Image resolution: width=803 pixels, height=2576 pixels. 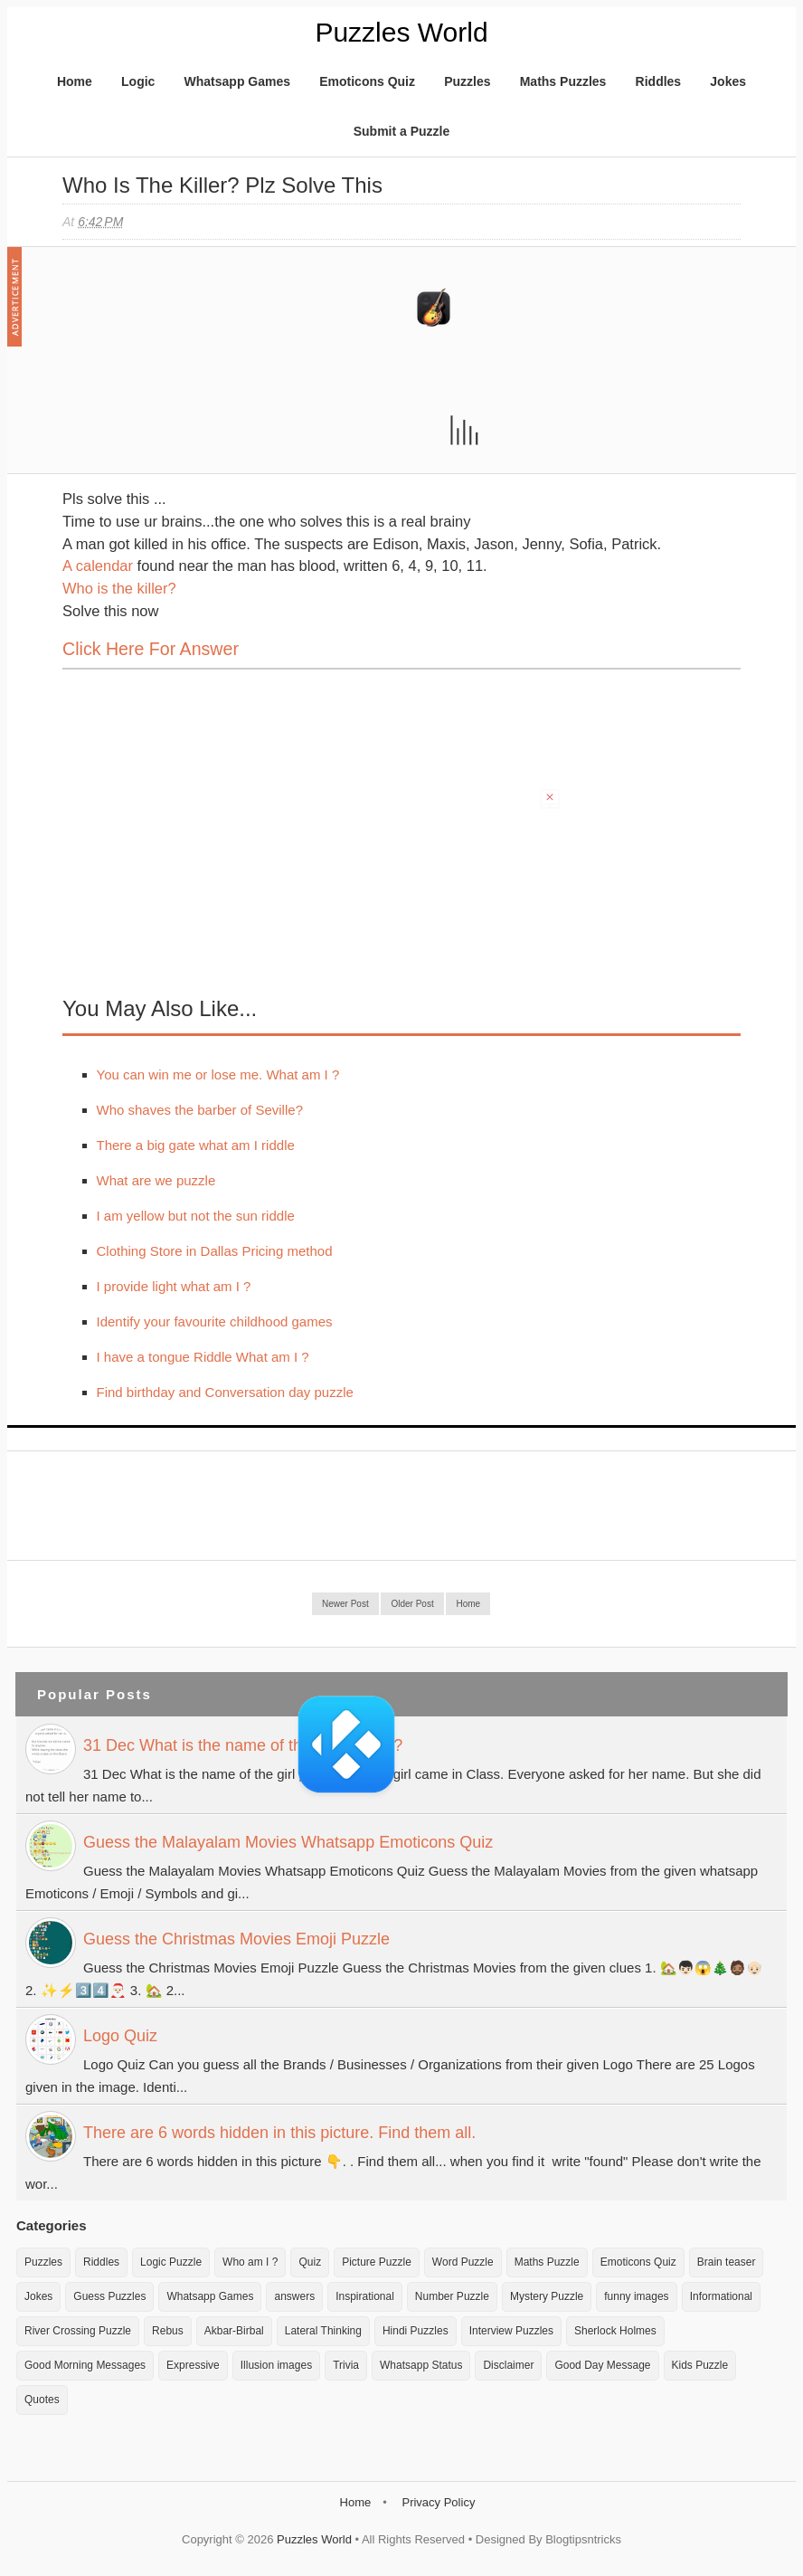 I want to click on adjust audio equalizer settings, so click(x=465, y=430).